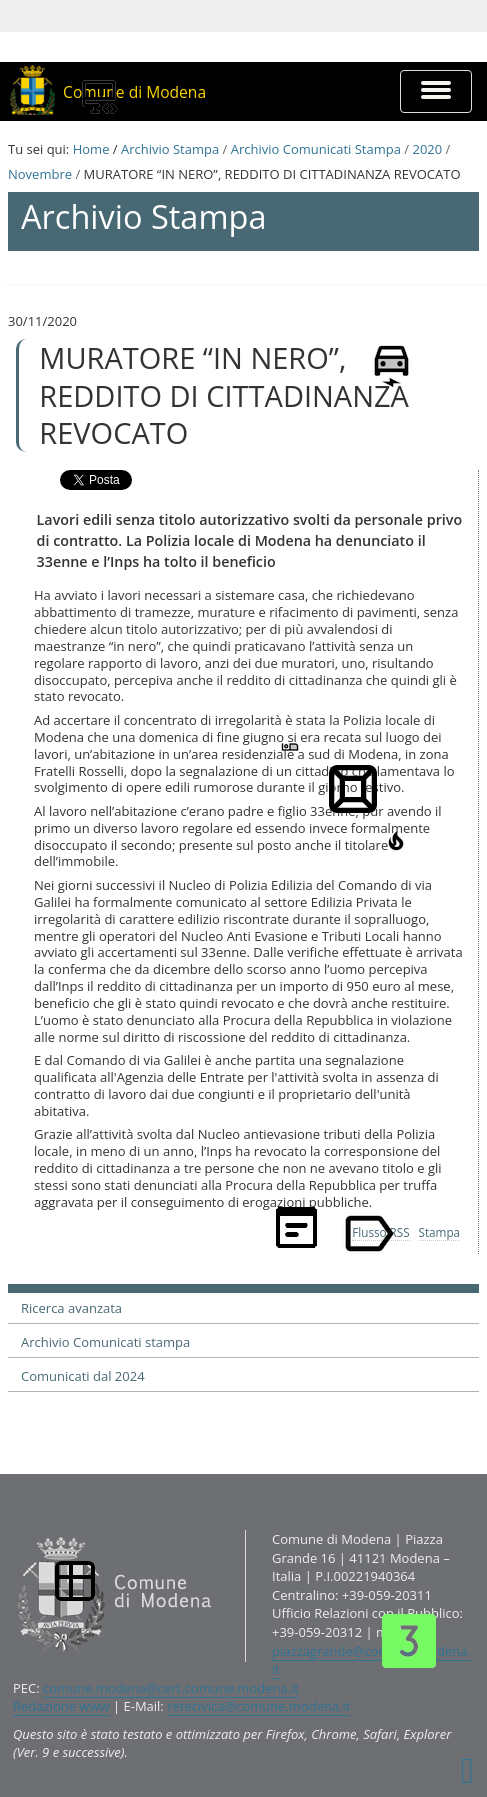 The height and width of the screenshot is (1797, 487). What do you see at coordinates (353, 789) in the screenshot?
I see `inspect element box model in developer tools` at bounding box center [353, 789].